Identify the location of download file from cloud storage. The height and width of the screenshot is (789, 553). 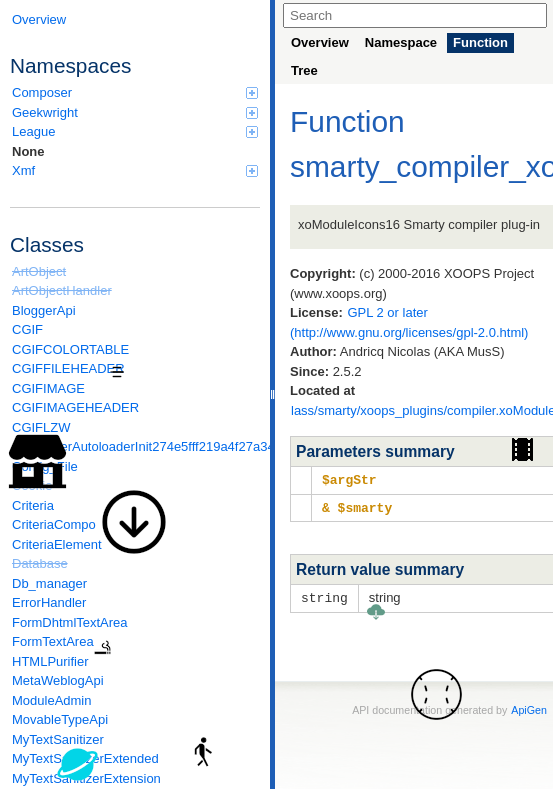
(376, 612).